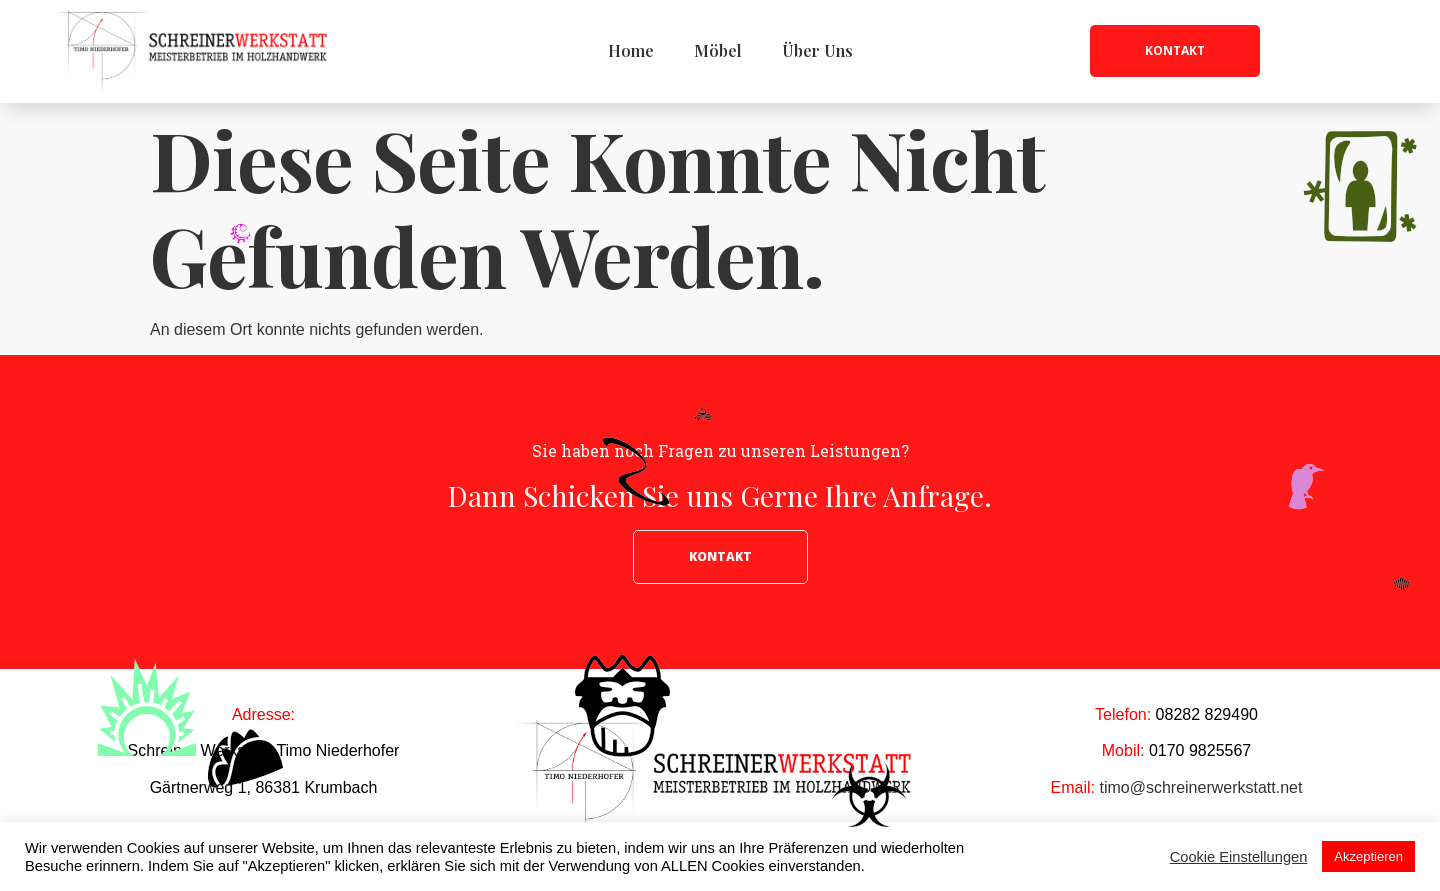 The image size is (1440, 891). Describe the element at coordinates (240, 233) in the screenshot. I see `select crescent blade weapon in game inventory` at that location.